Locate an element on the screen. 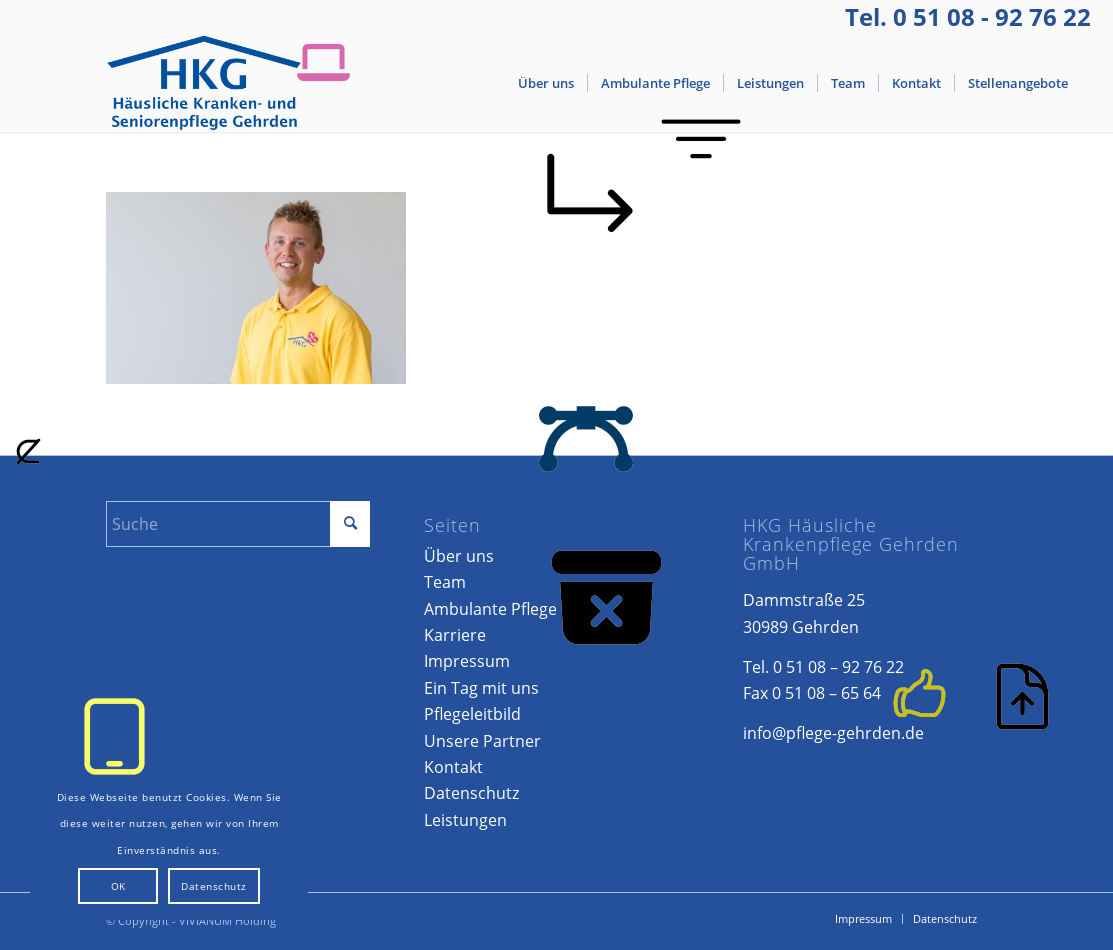  switch to desktop view is located at coordinates (323, 62).